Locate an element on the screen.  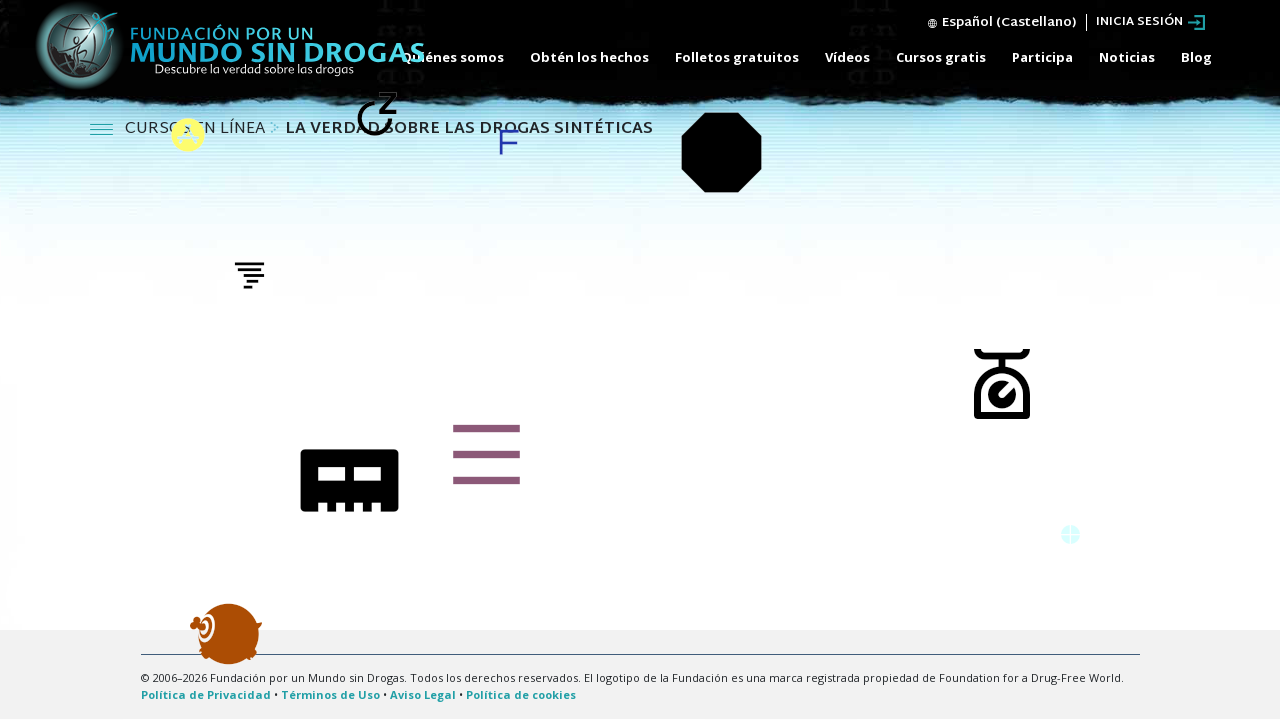
open the Plurk social networking app is located at coordinates (226, 634).